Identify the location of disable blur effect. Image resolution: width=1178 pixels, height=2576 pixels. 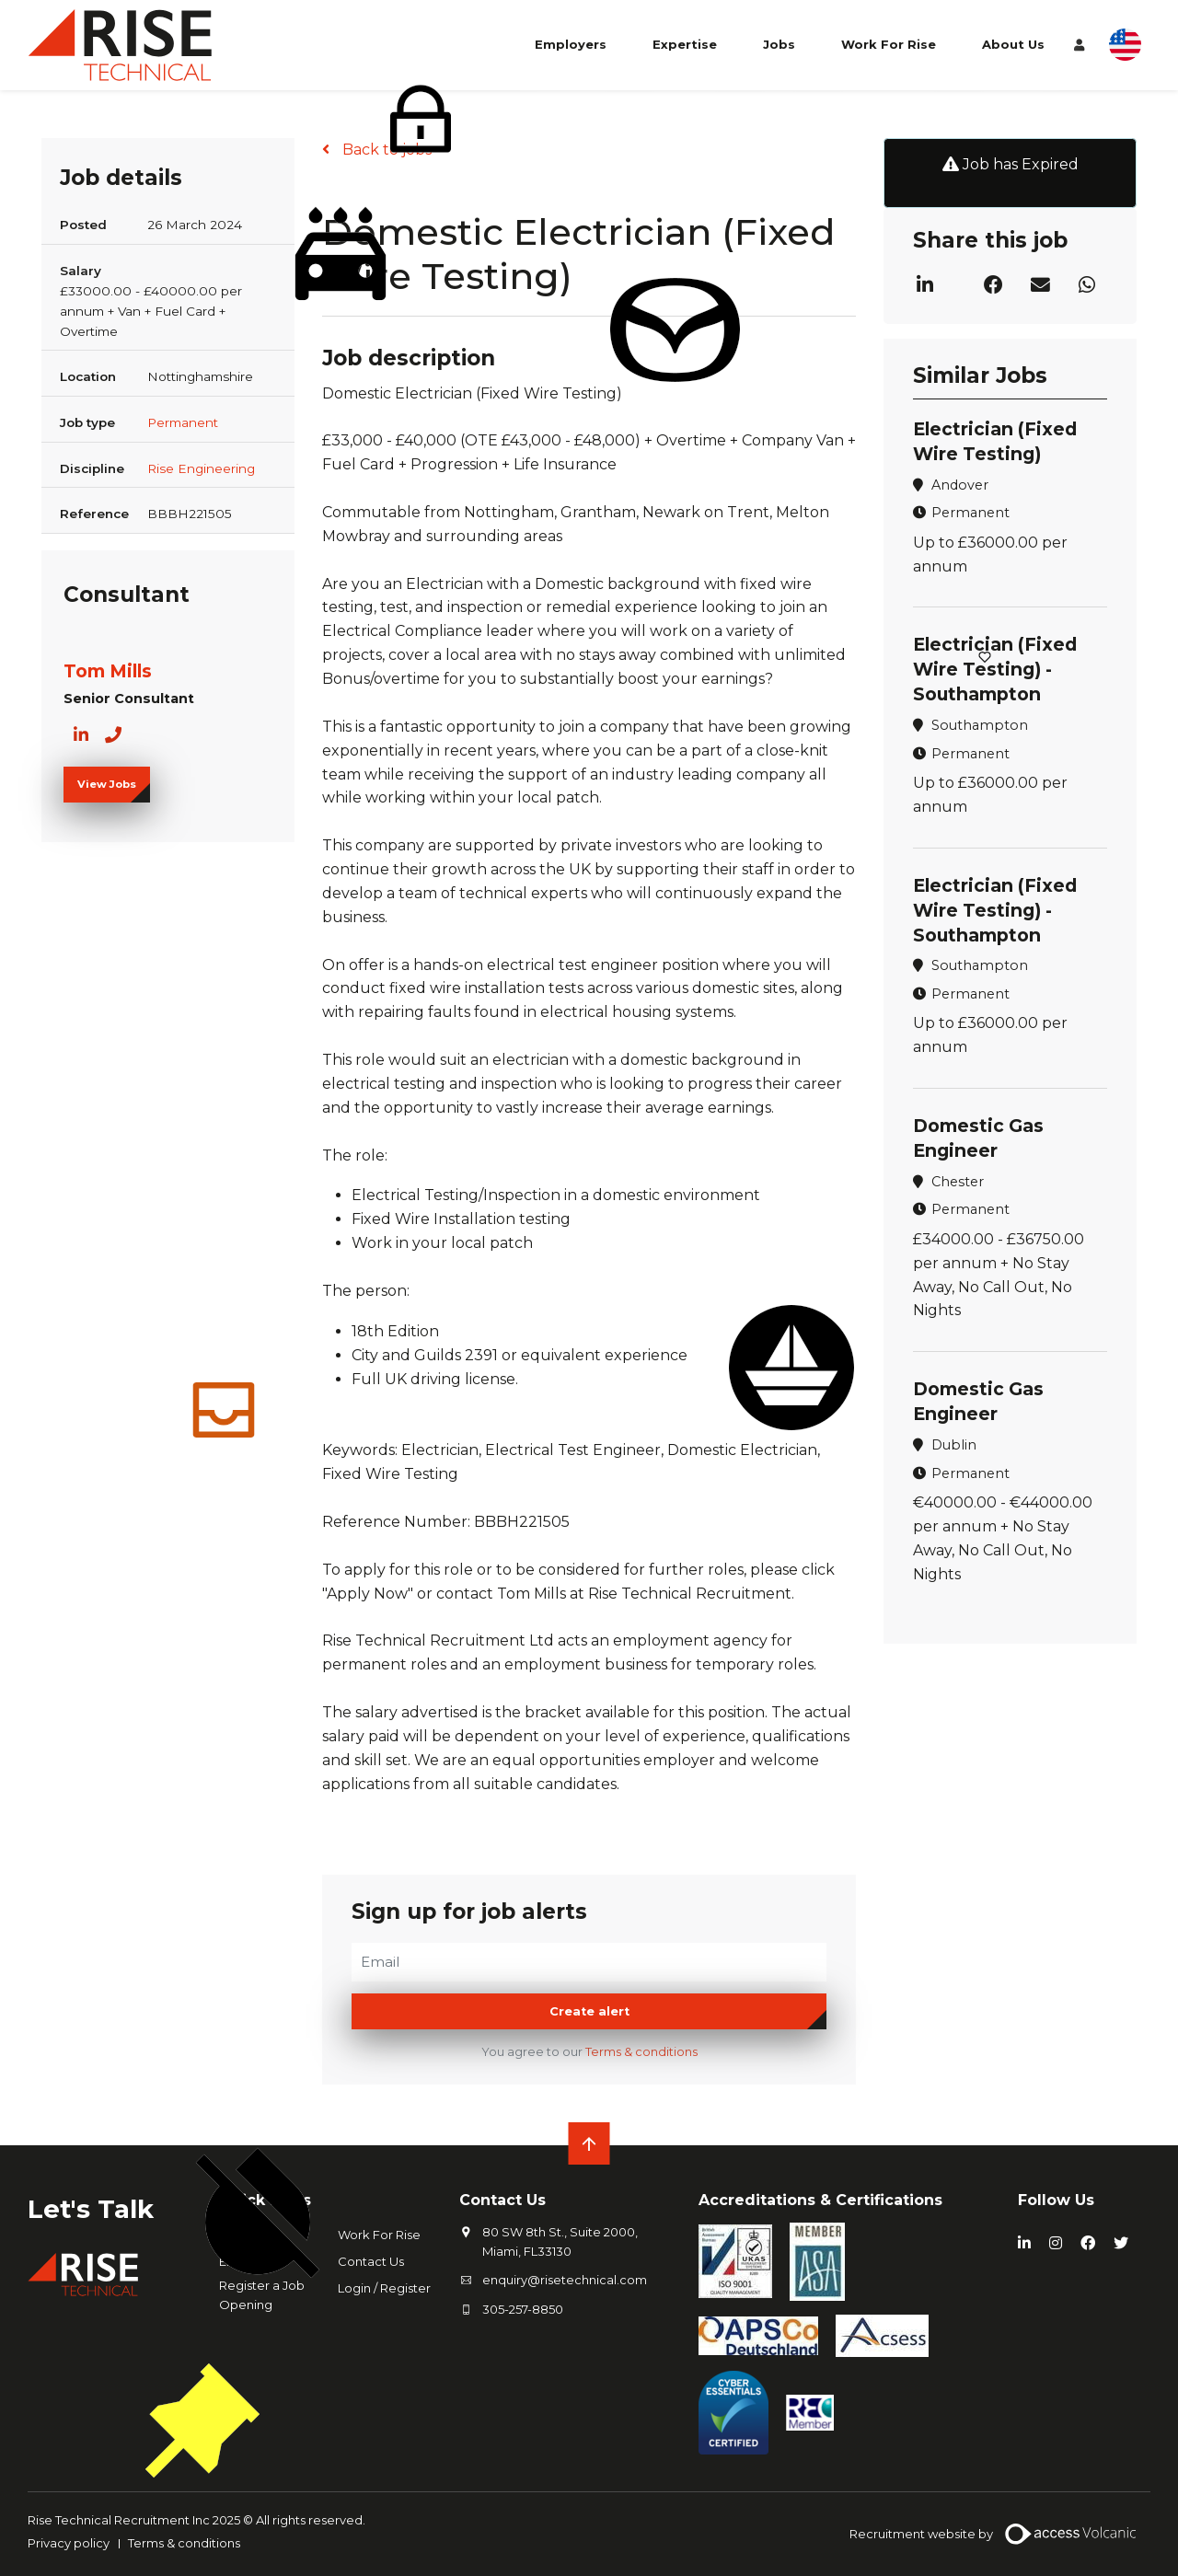
(258, 2216).